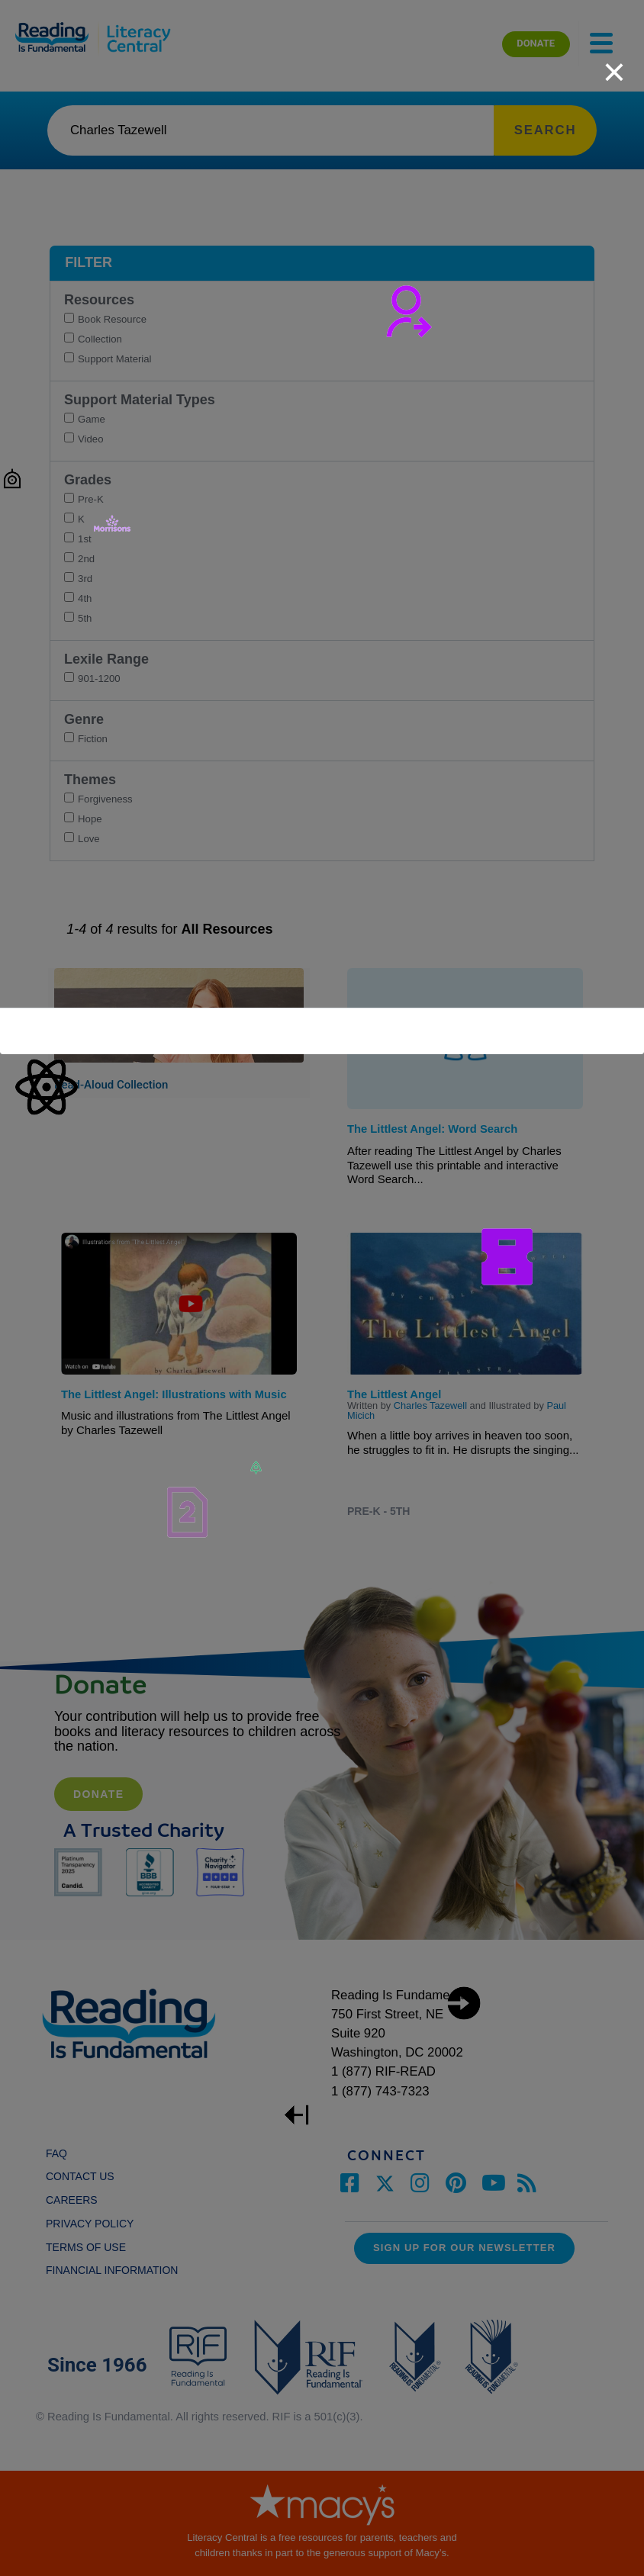 Image resolution: width=644 pixels, height=2576 pixels. I want to click on react.js framework logo, so click(47, 1087).